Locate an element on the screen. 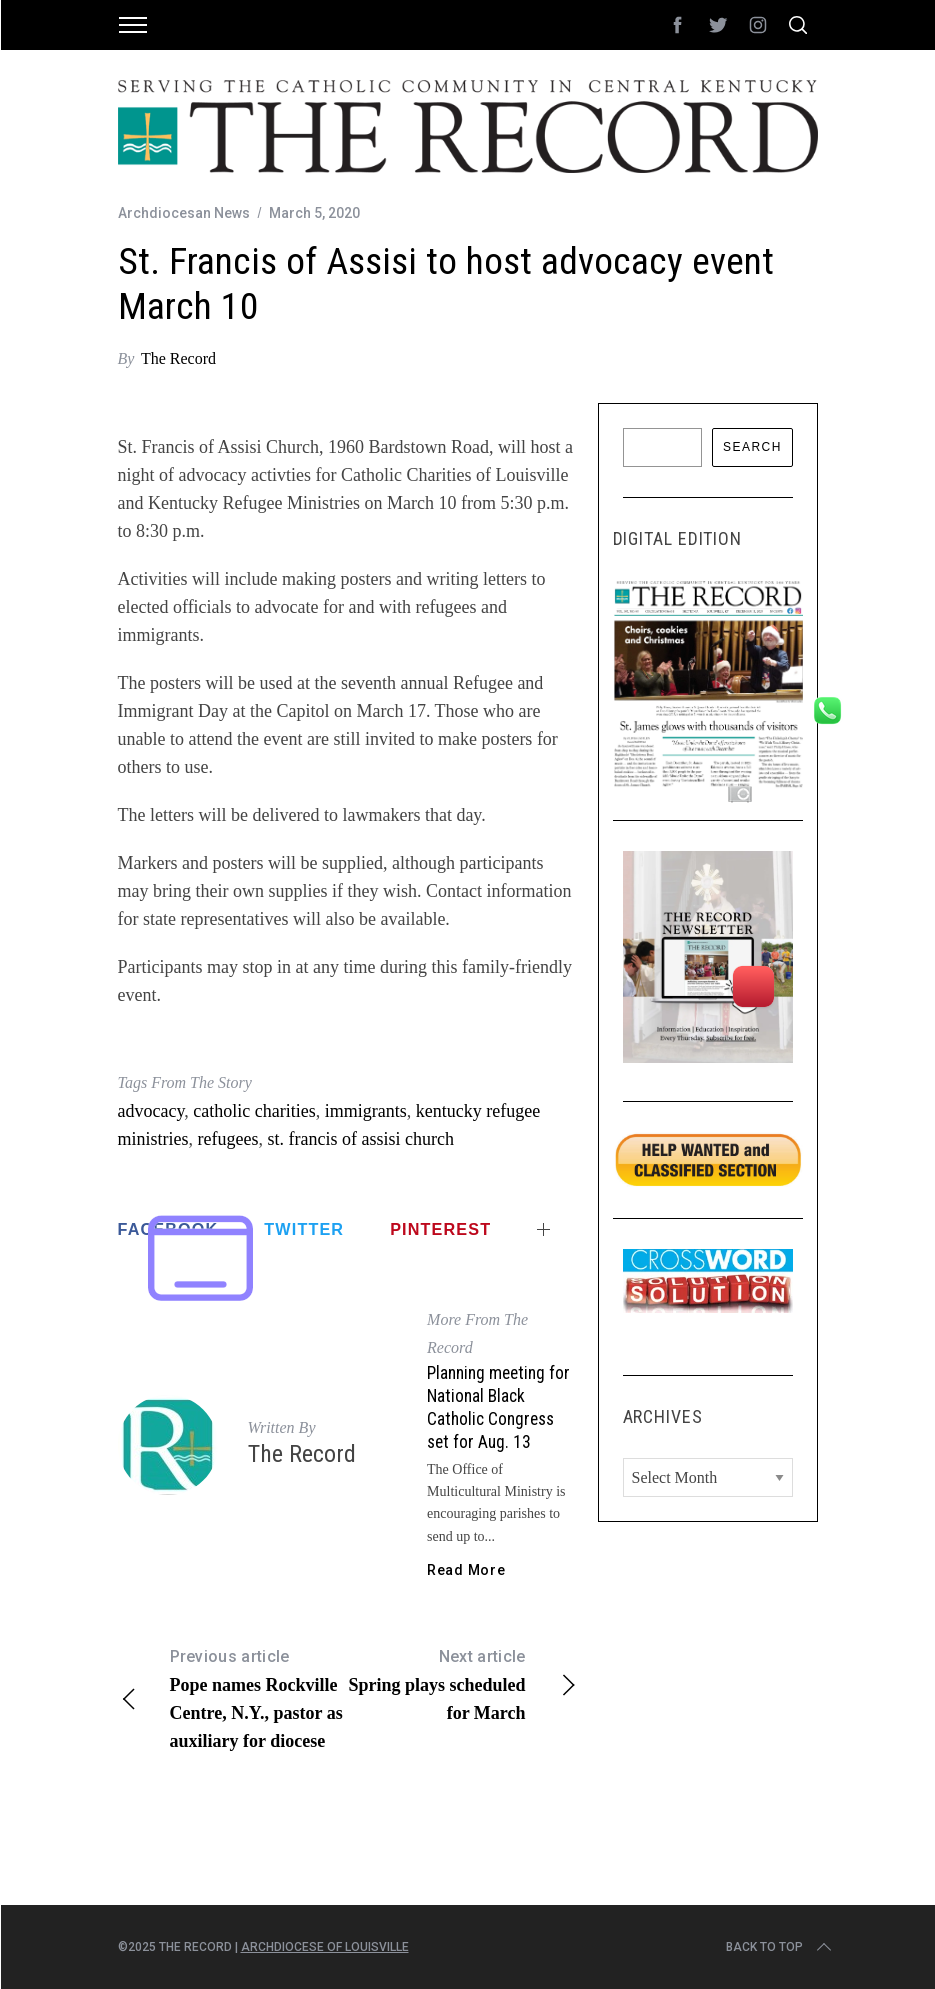 The image size is (935, 1989). blank app icon template for customization is located at coordinates (753, 986).